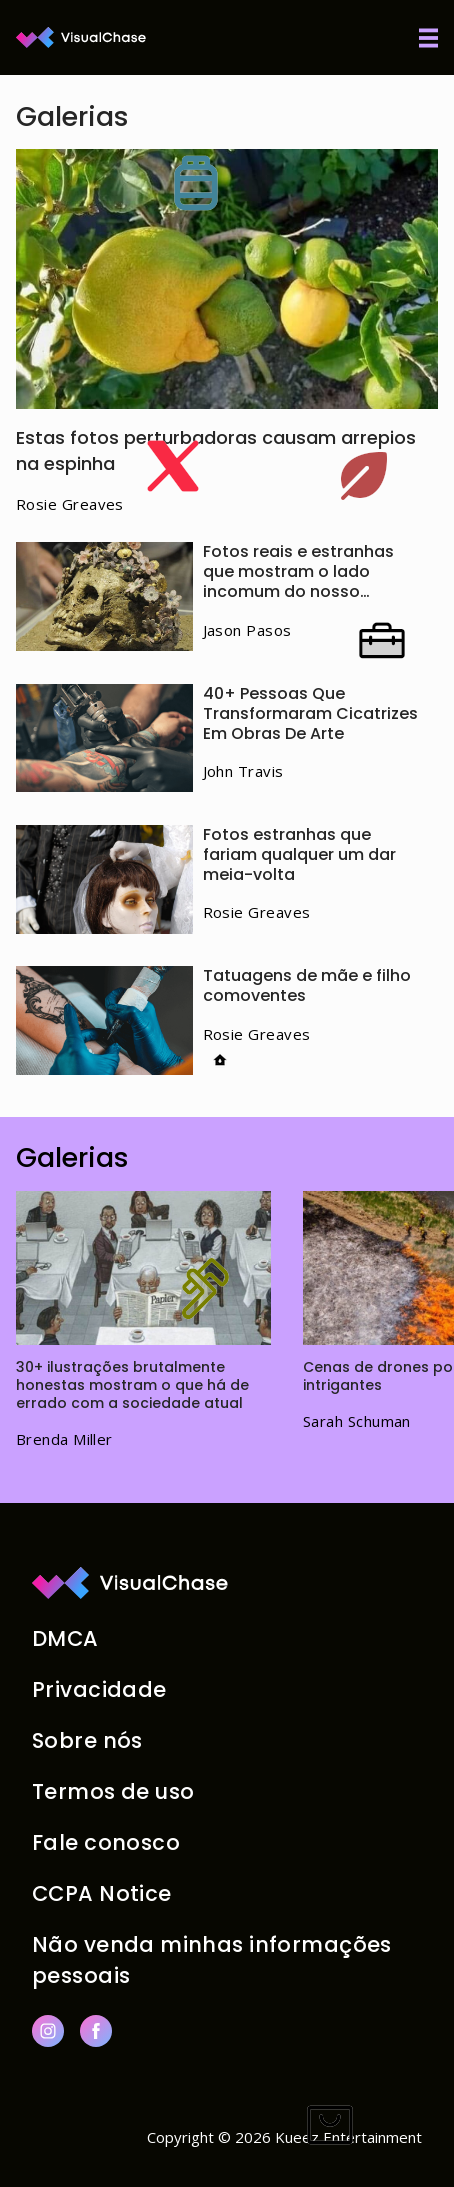 Image resolution: width=454 pixels, height=2187 pixels. What do you see at coordinates (363, 476) in the screenshot?
I see `indicates eco-friendly or sustainable option` at bounding box center [363, 476].